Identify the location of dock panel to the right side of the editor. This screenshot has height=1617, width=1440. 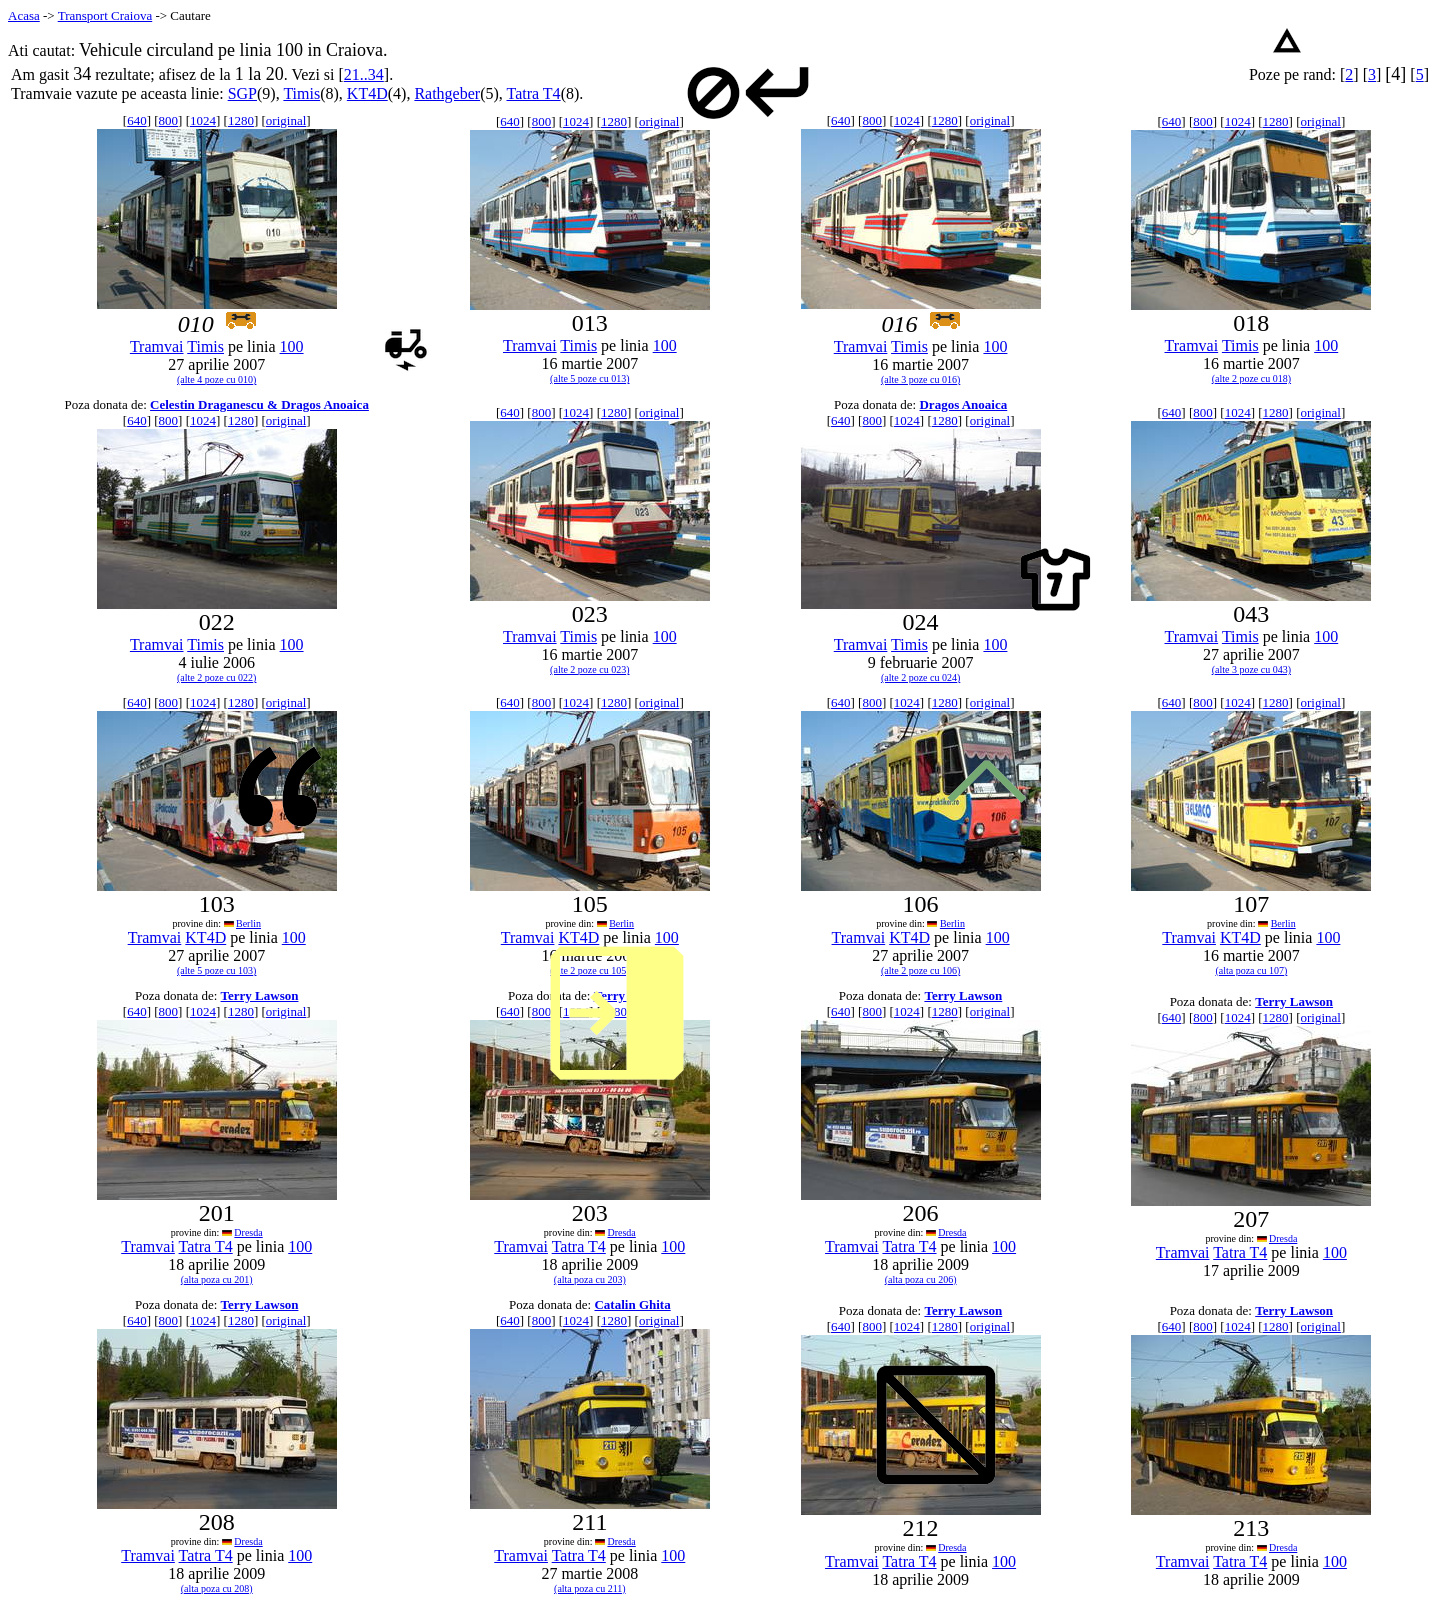
(617, 1013).